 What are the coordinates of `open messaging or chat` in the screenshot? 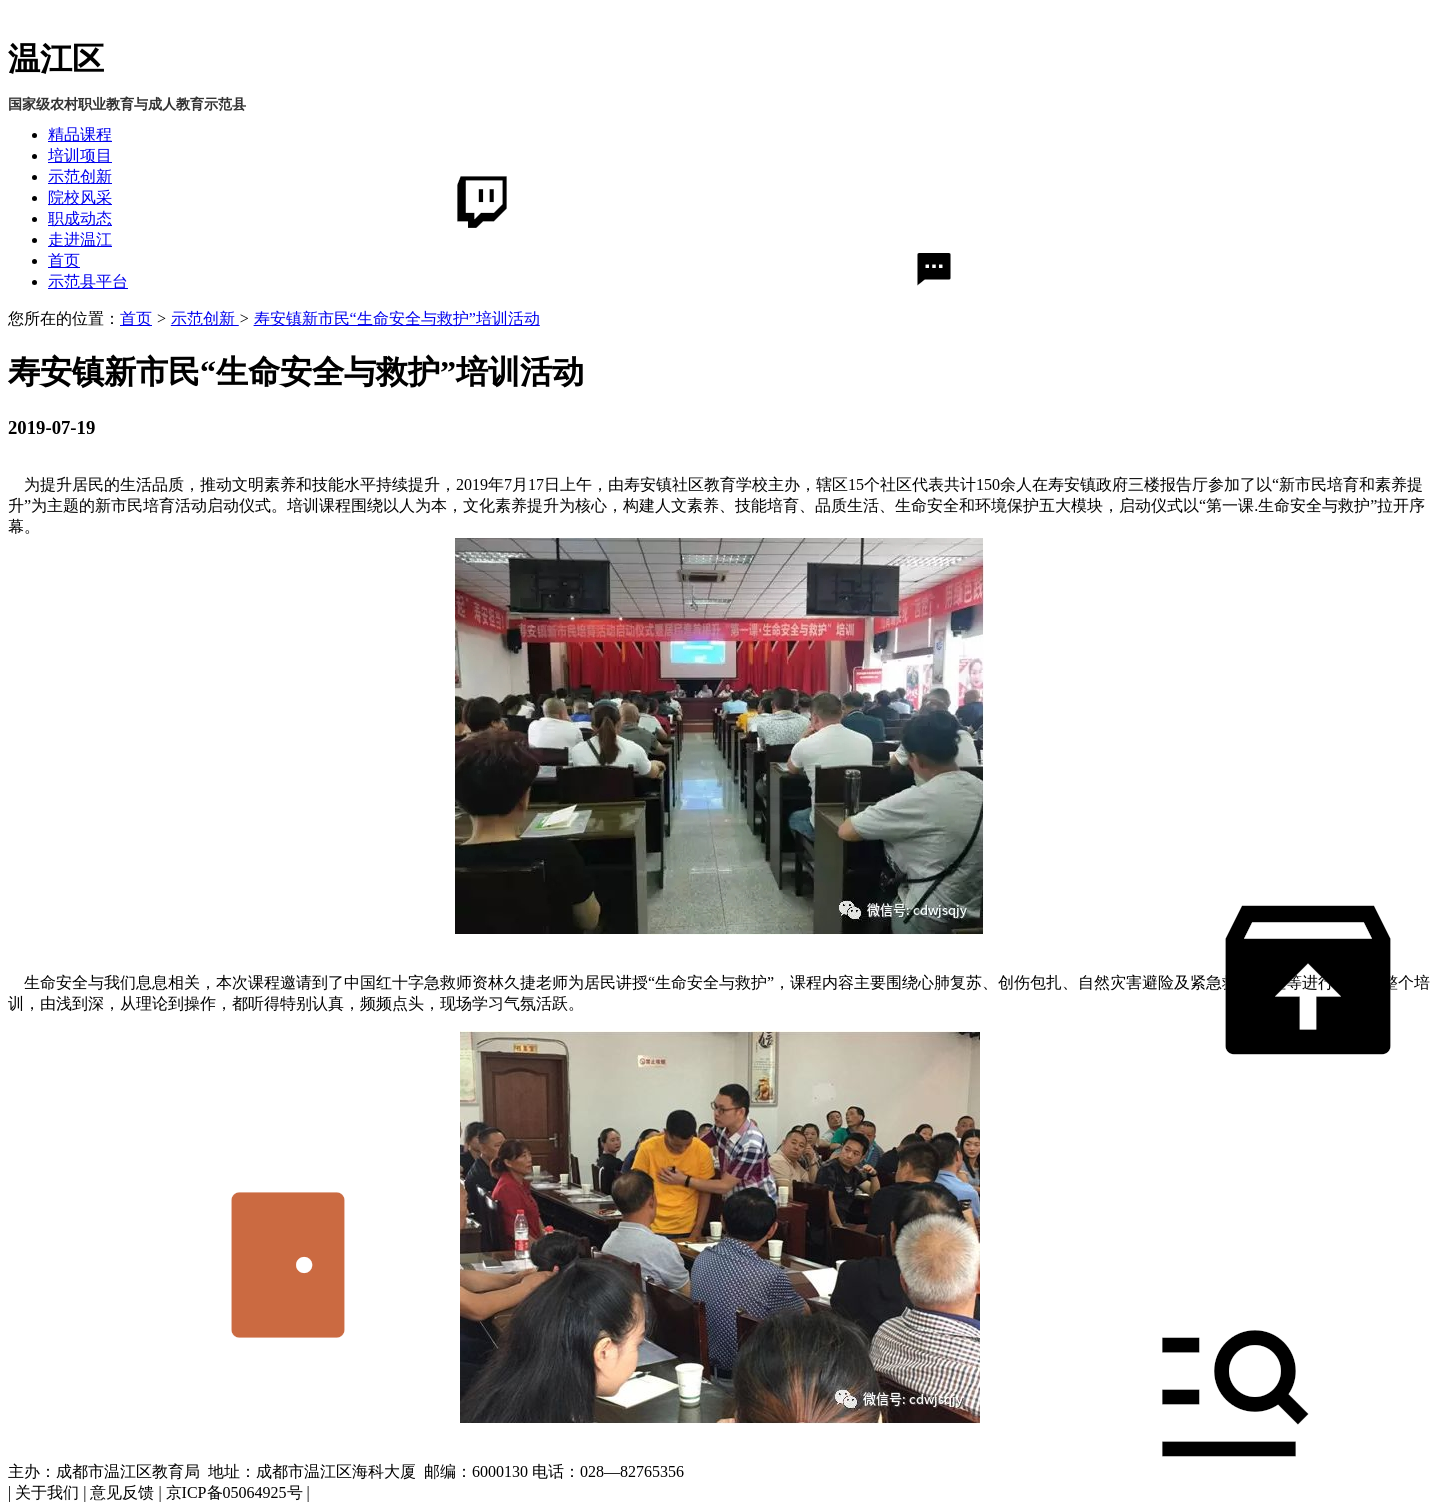 It's located at (934, 268).